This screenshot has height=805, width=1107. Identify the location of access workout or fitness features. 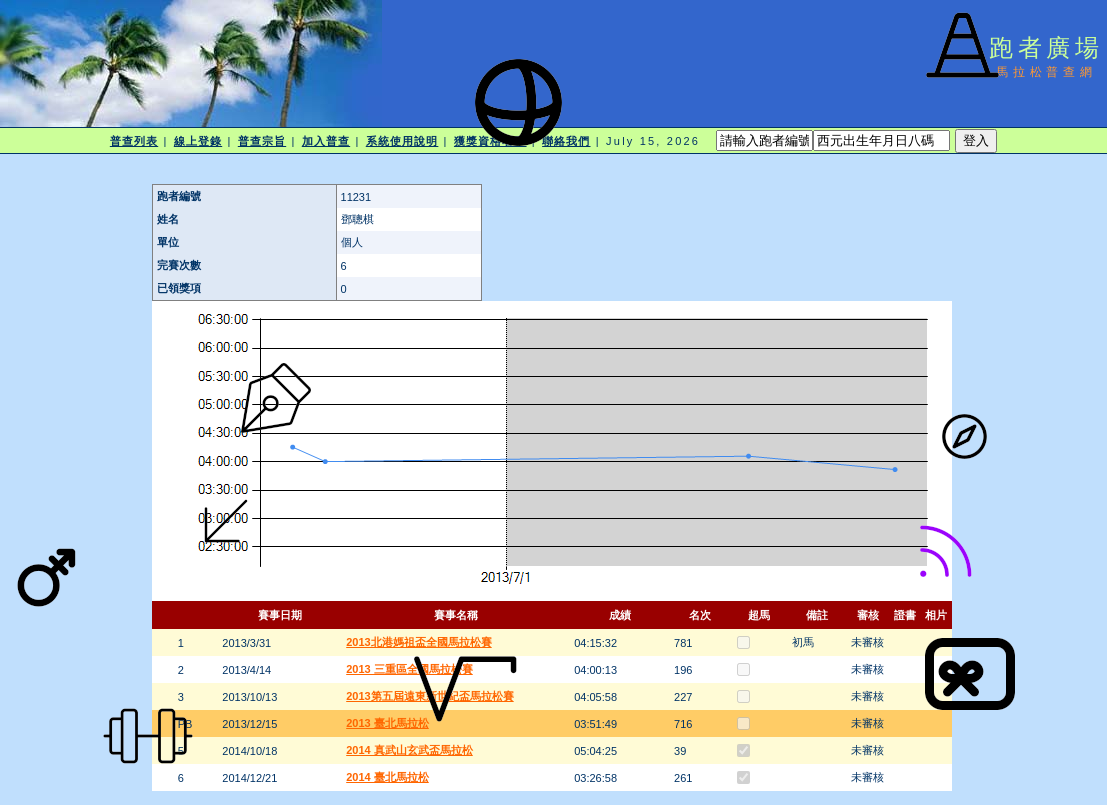
(148, 736).